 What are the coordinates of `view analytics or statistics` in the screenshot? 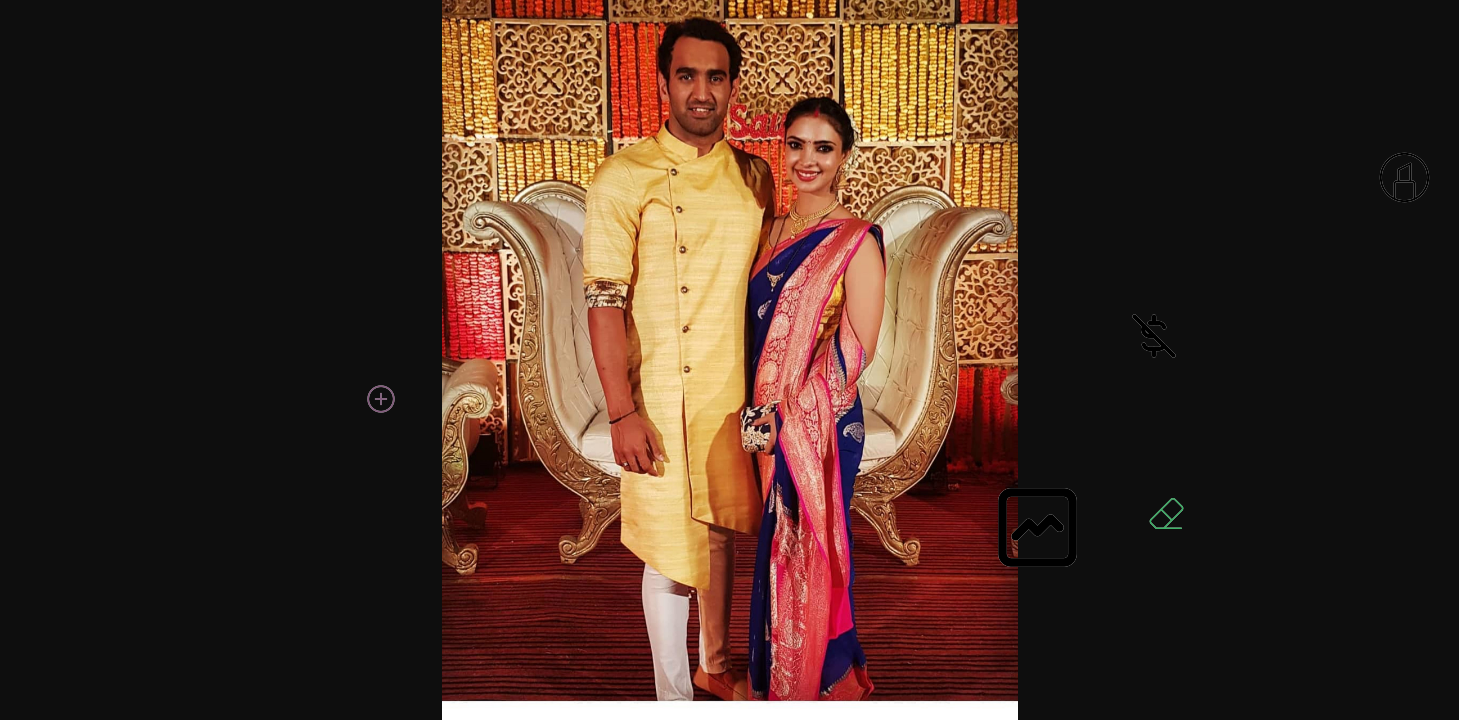 It's located at (1037, 527).